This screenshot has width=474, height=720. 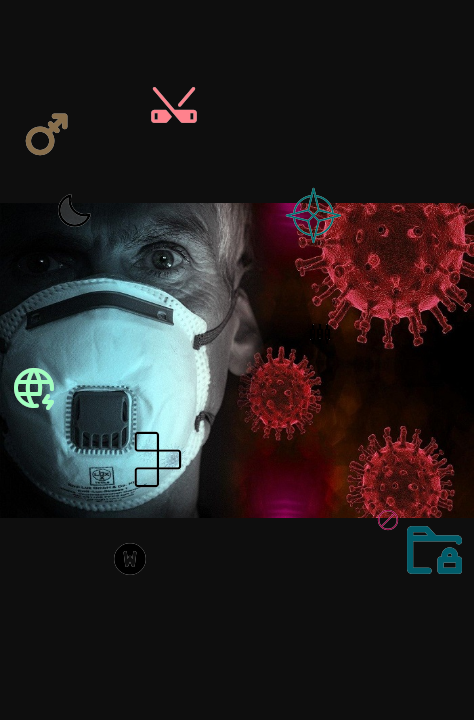 I want to click on toggle dark mode or night theme, so click(x=73, y=211).